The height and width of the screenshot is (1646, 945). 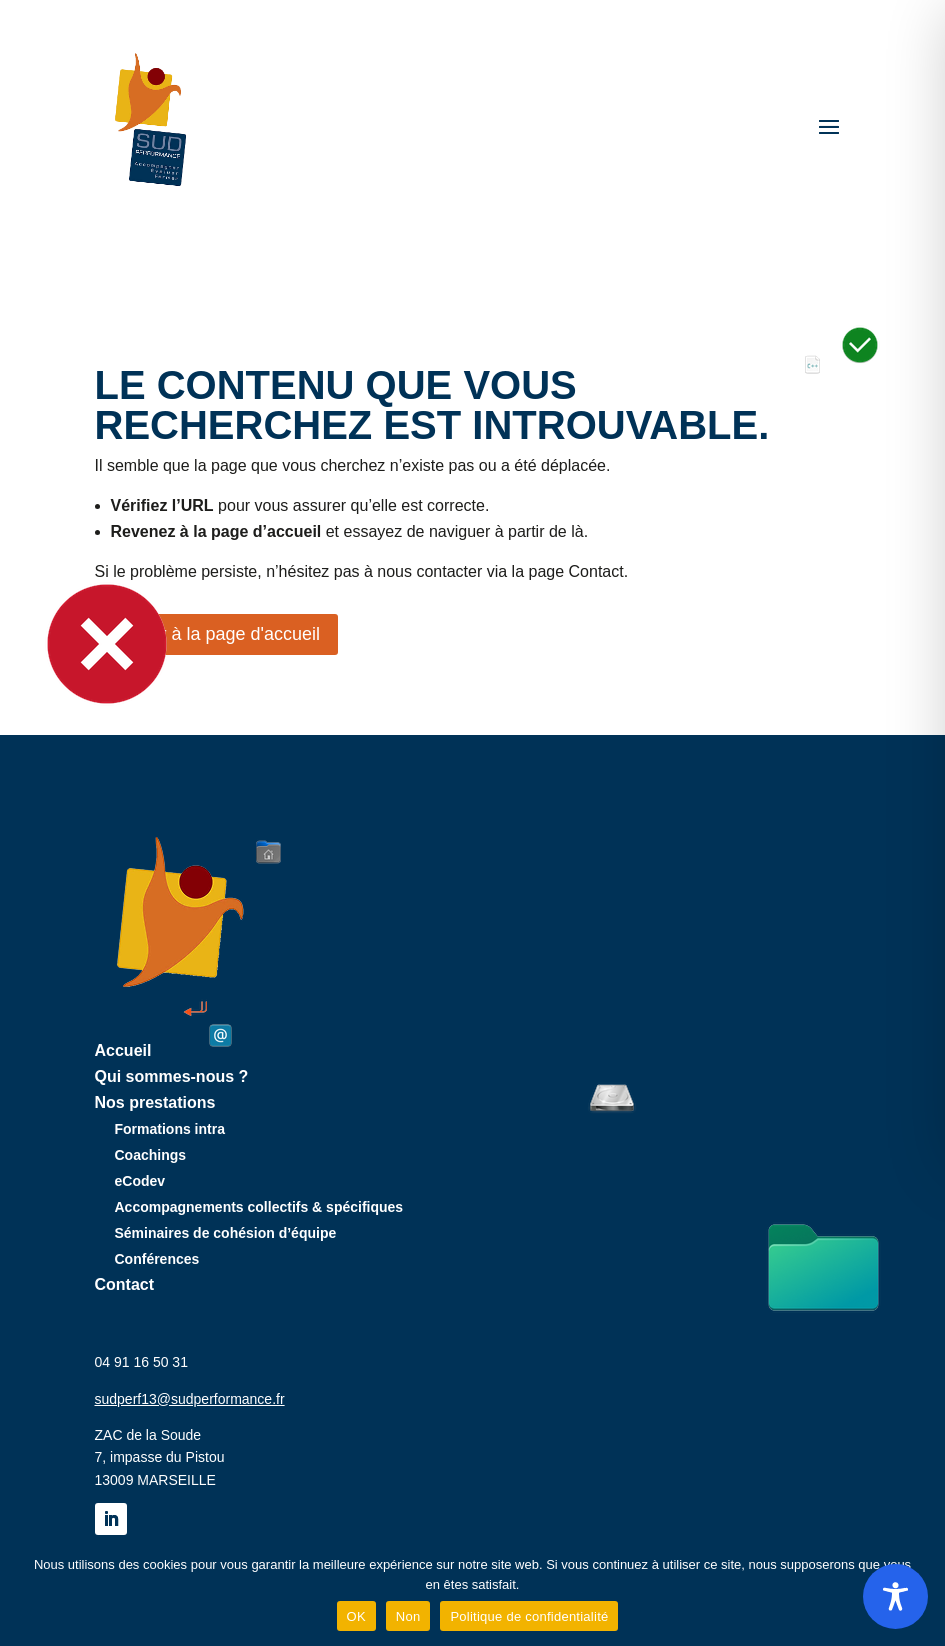 What do you see at coordinates (107, 644) in the screenshot?
I see `stop or cancel the current action` at bounding box center [107, 644].